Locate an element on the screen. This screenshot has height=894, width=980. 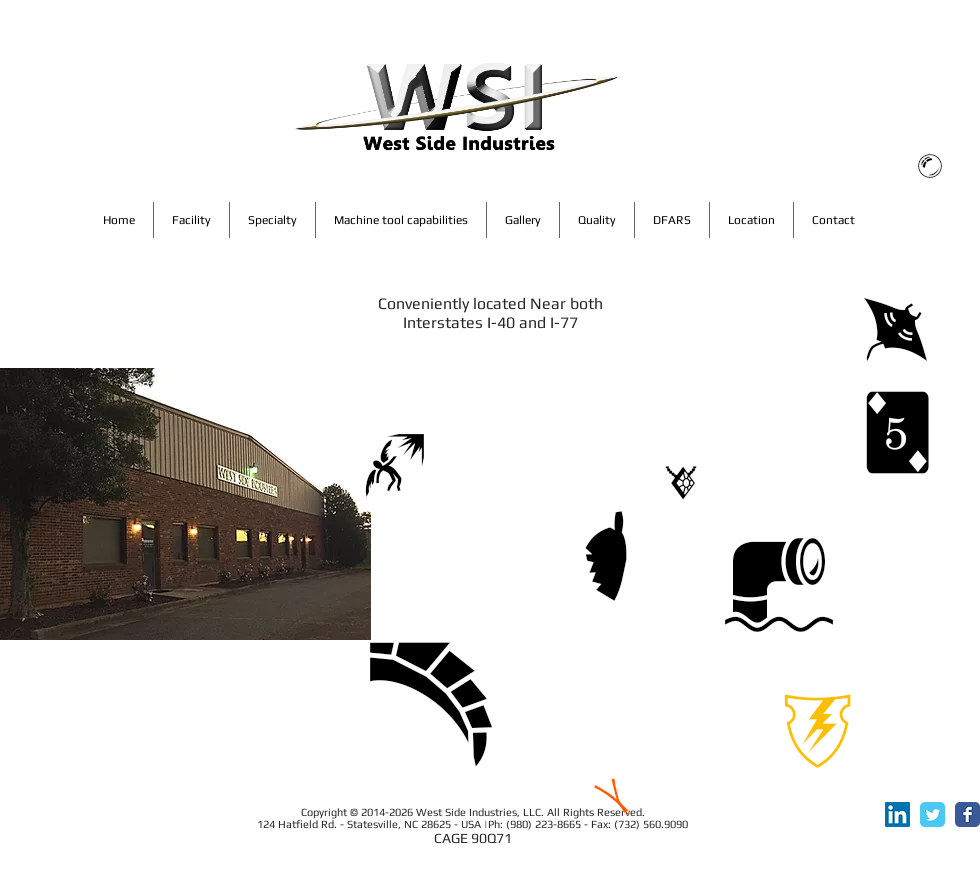
view equipped jewelry or accessories is located at coordinates (682, 483).